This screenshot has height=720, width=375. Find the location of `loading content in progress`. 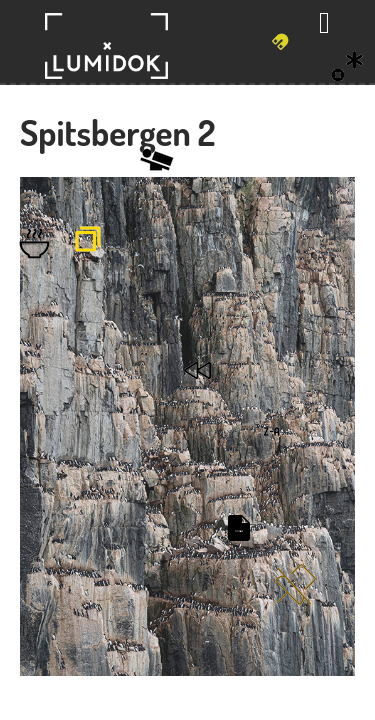

loading content in progress is located at coordinates (242, 317).